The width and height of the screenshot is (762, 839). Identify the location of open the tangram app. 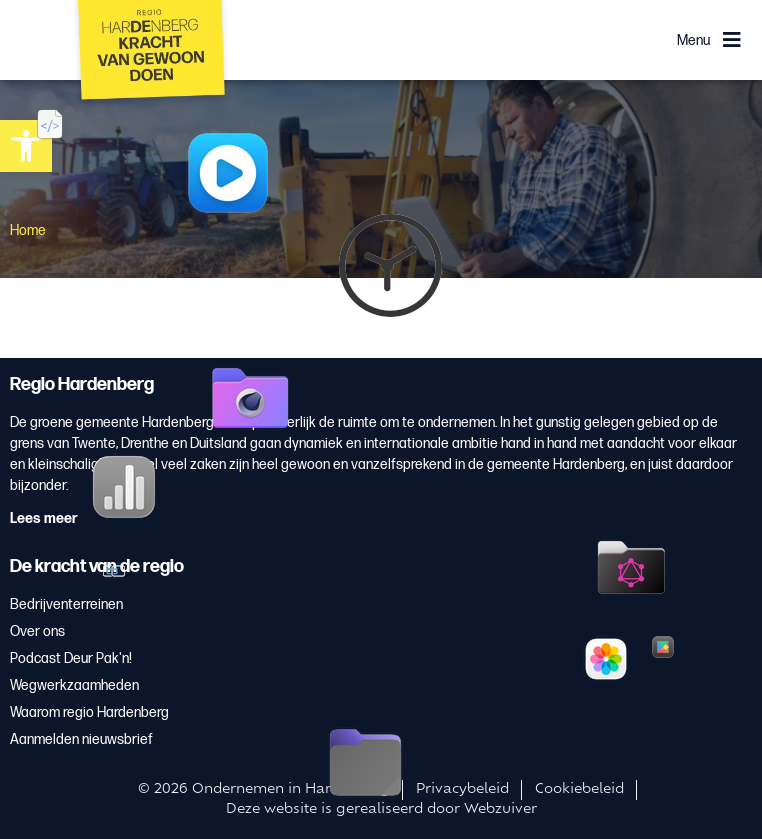
(663, 647).